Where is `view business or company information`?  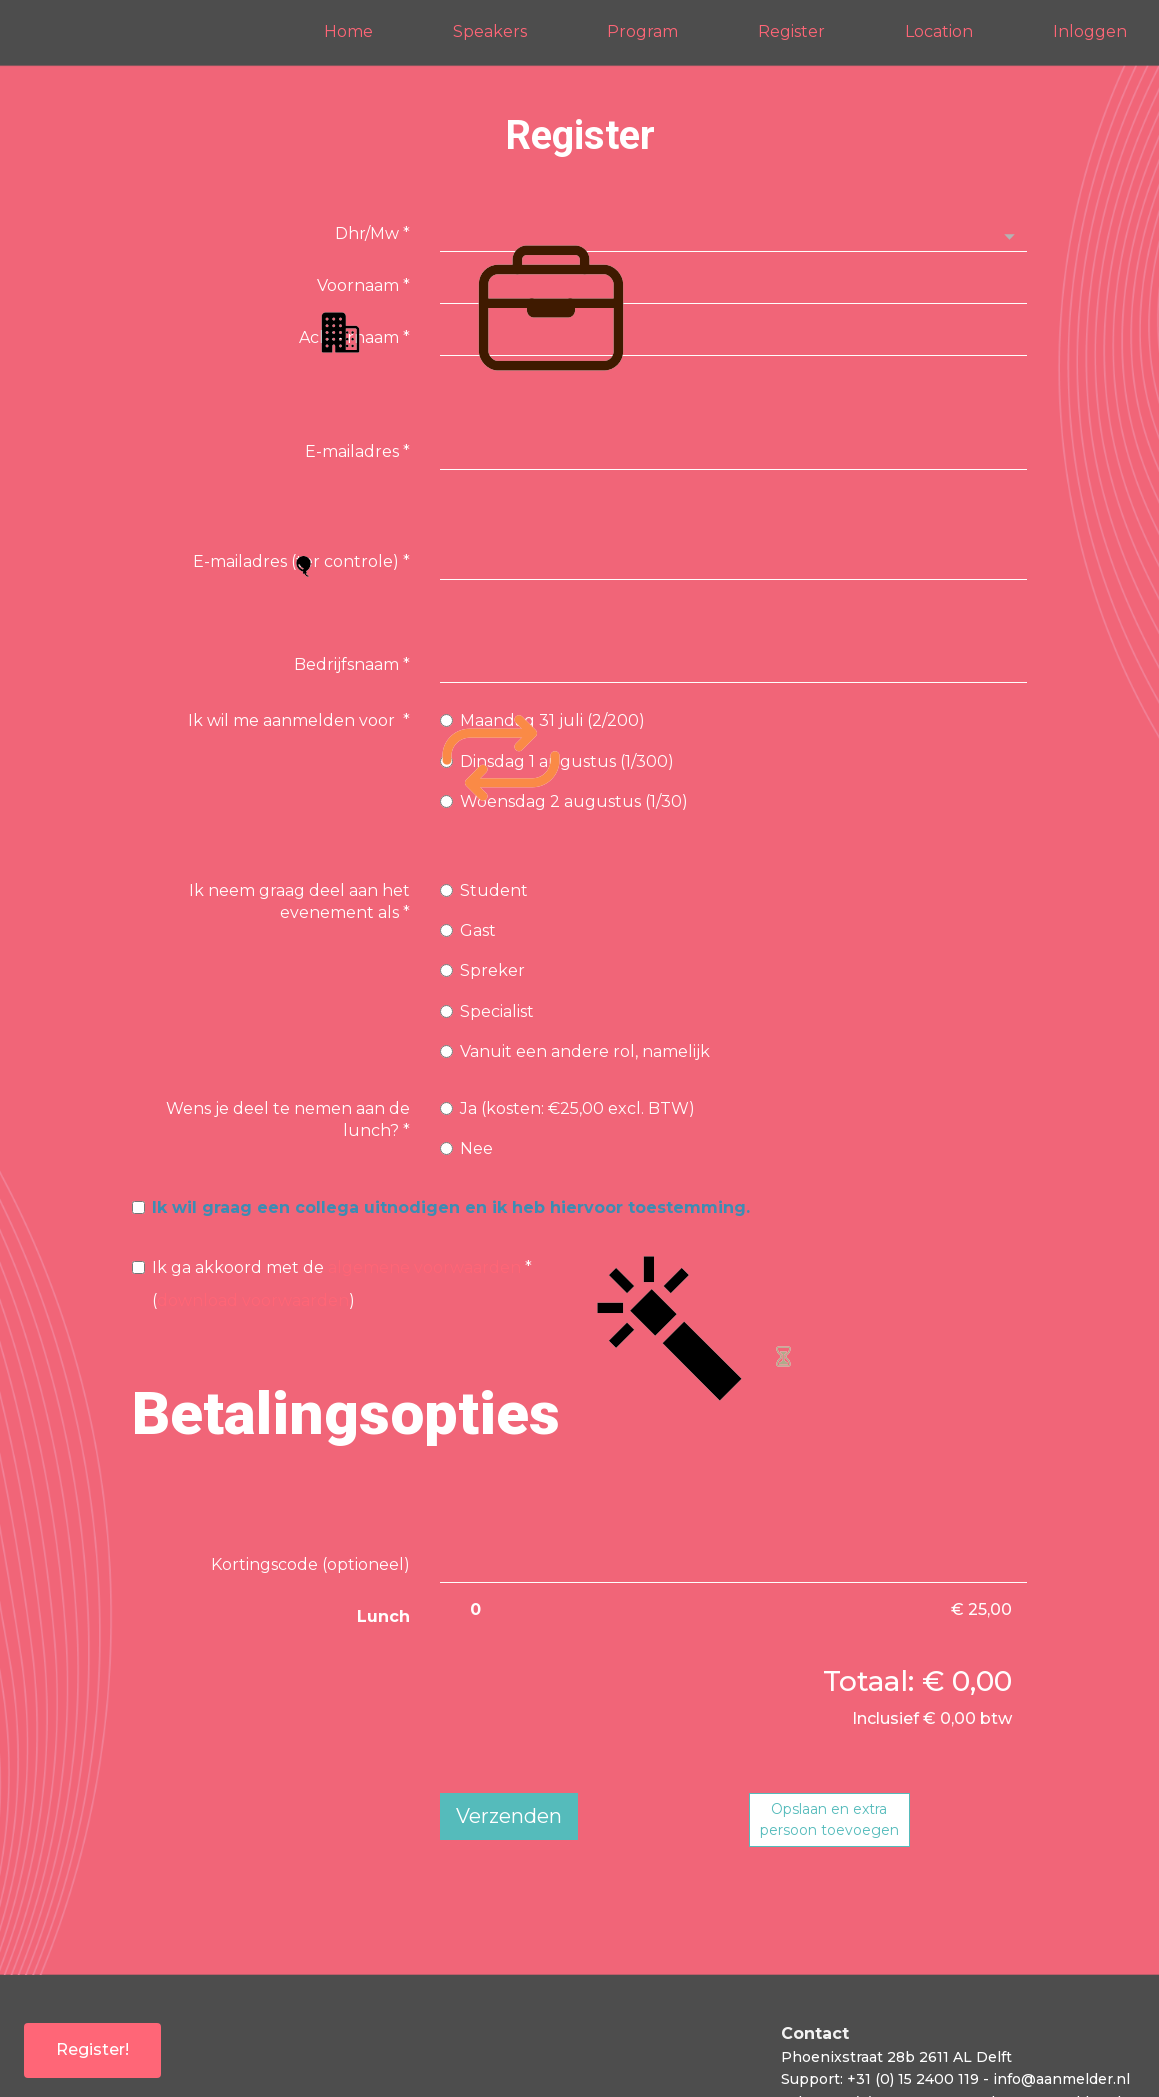
view business or company information is located at coordinates (340, 332).